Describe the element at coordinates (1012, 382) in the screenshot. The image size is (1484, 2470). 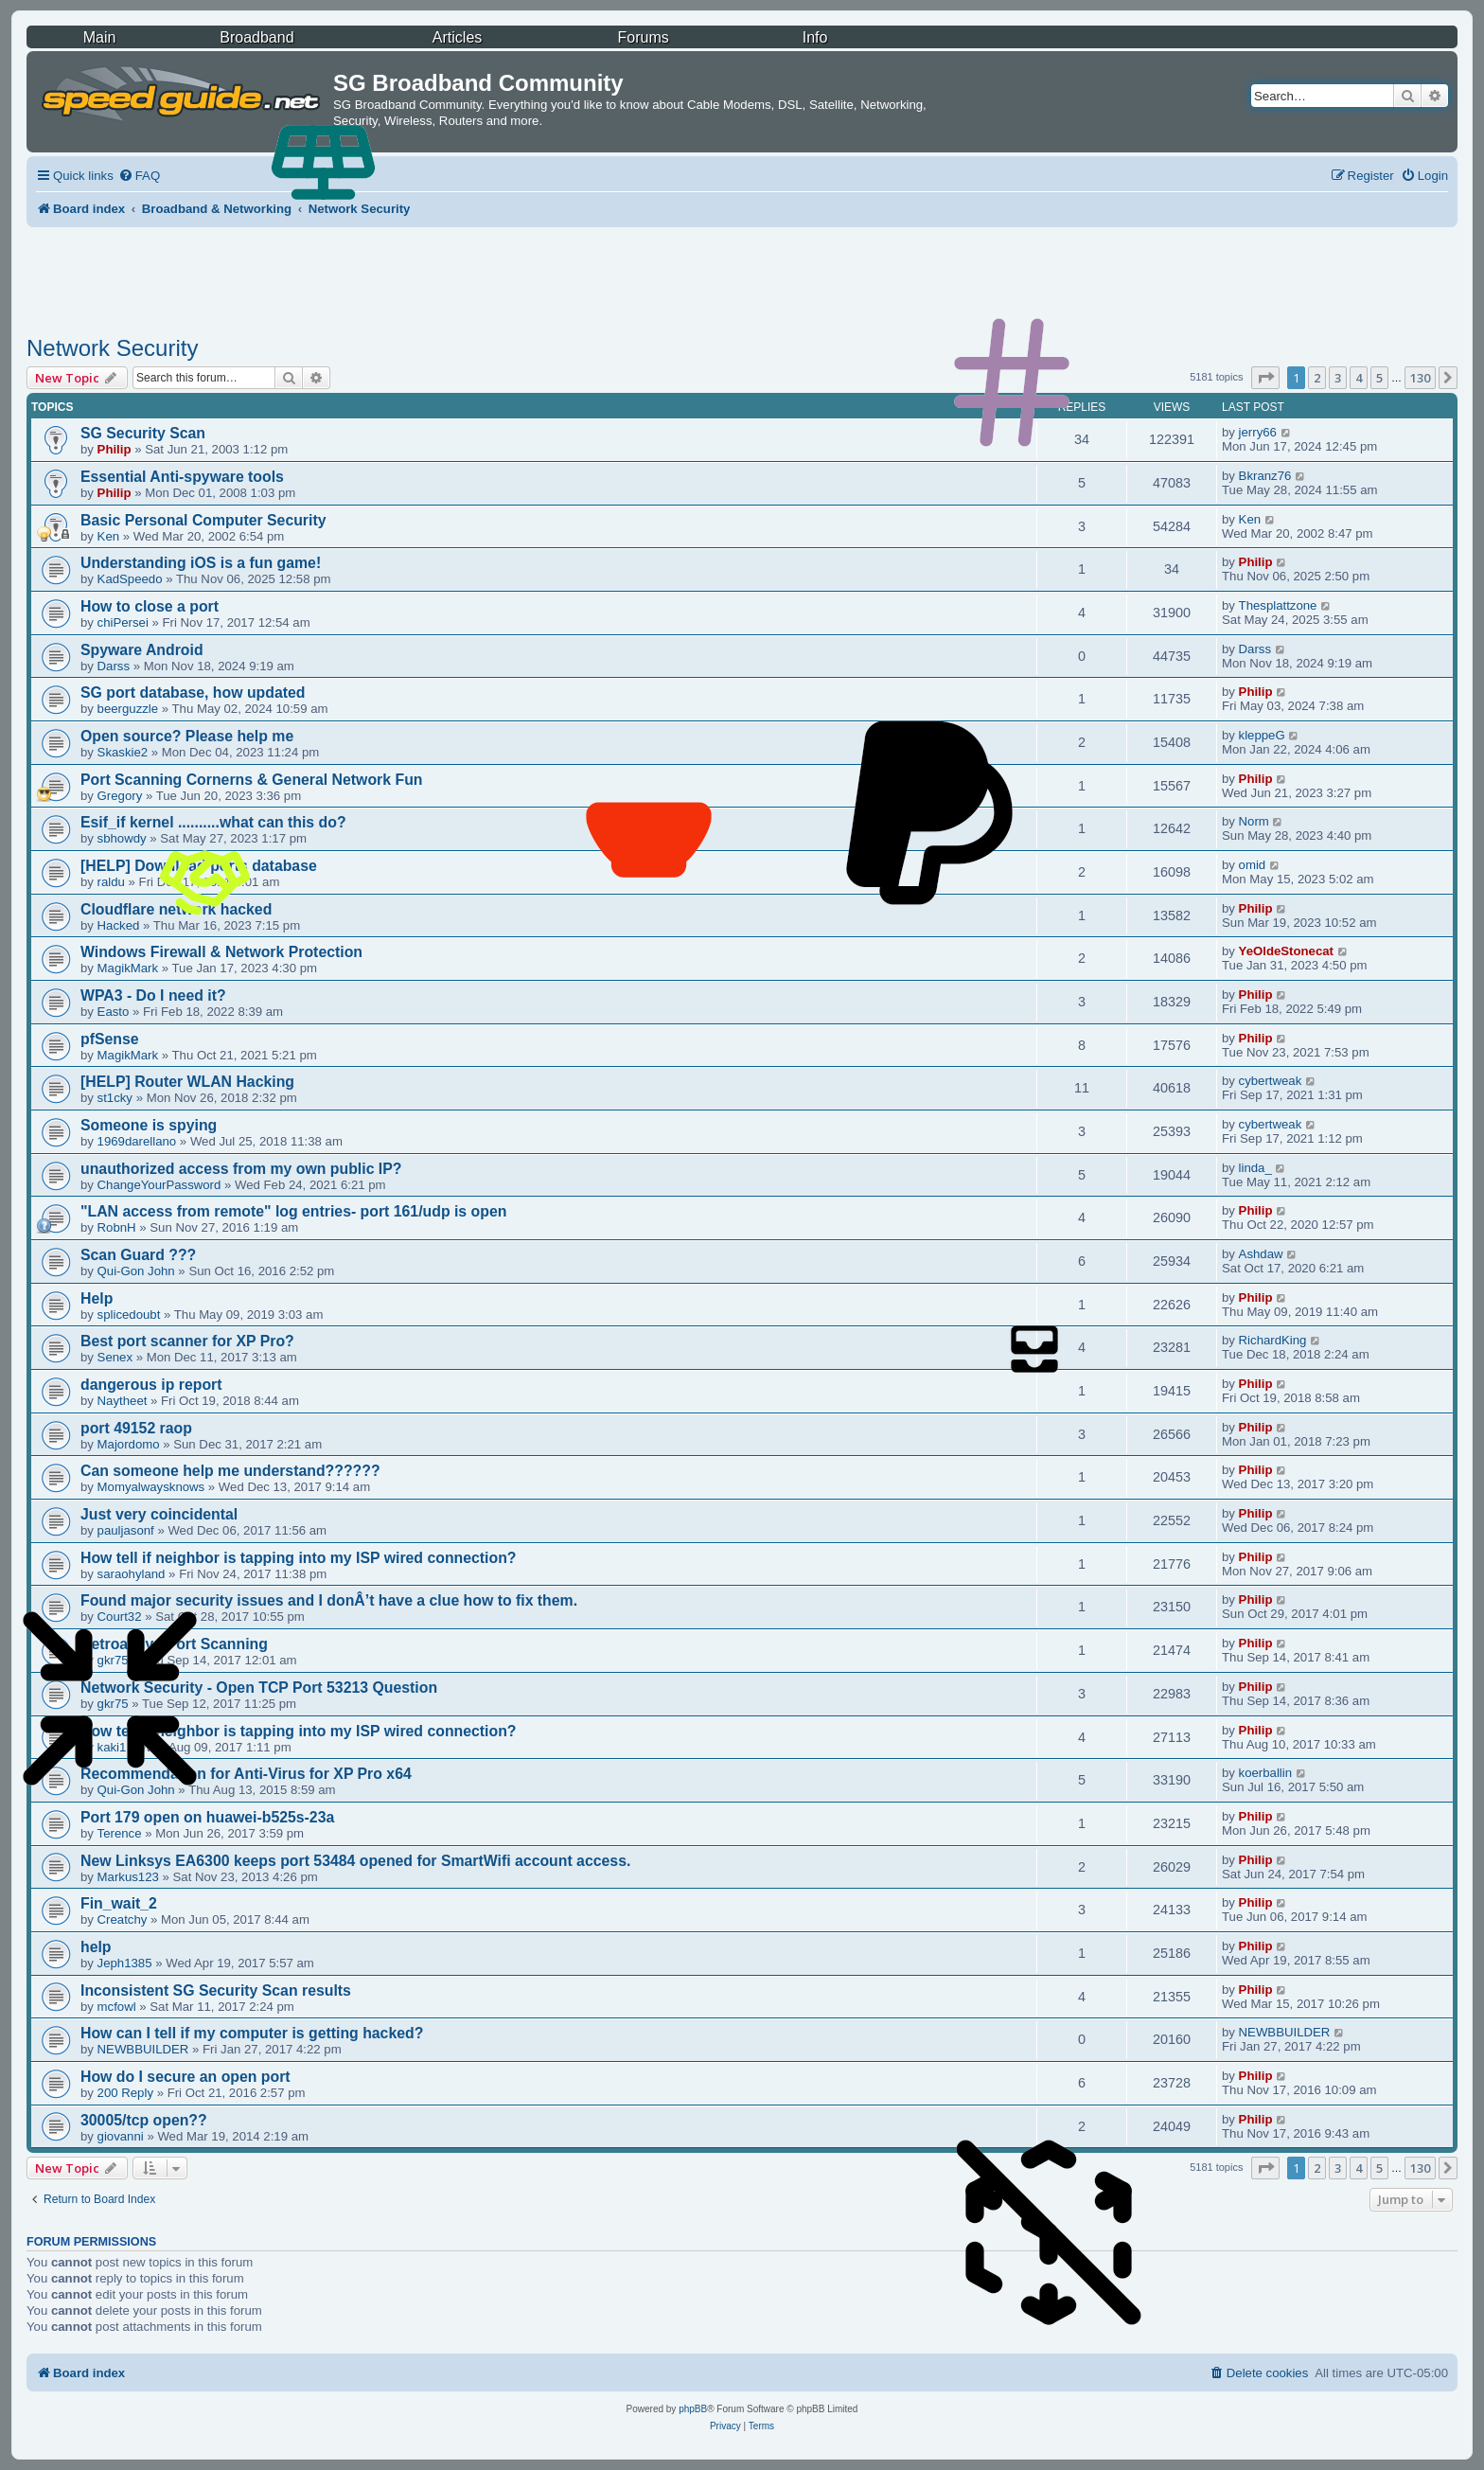
I see `add or browse hashtags` at that location.